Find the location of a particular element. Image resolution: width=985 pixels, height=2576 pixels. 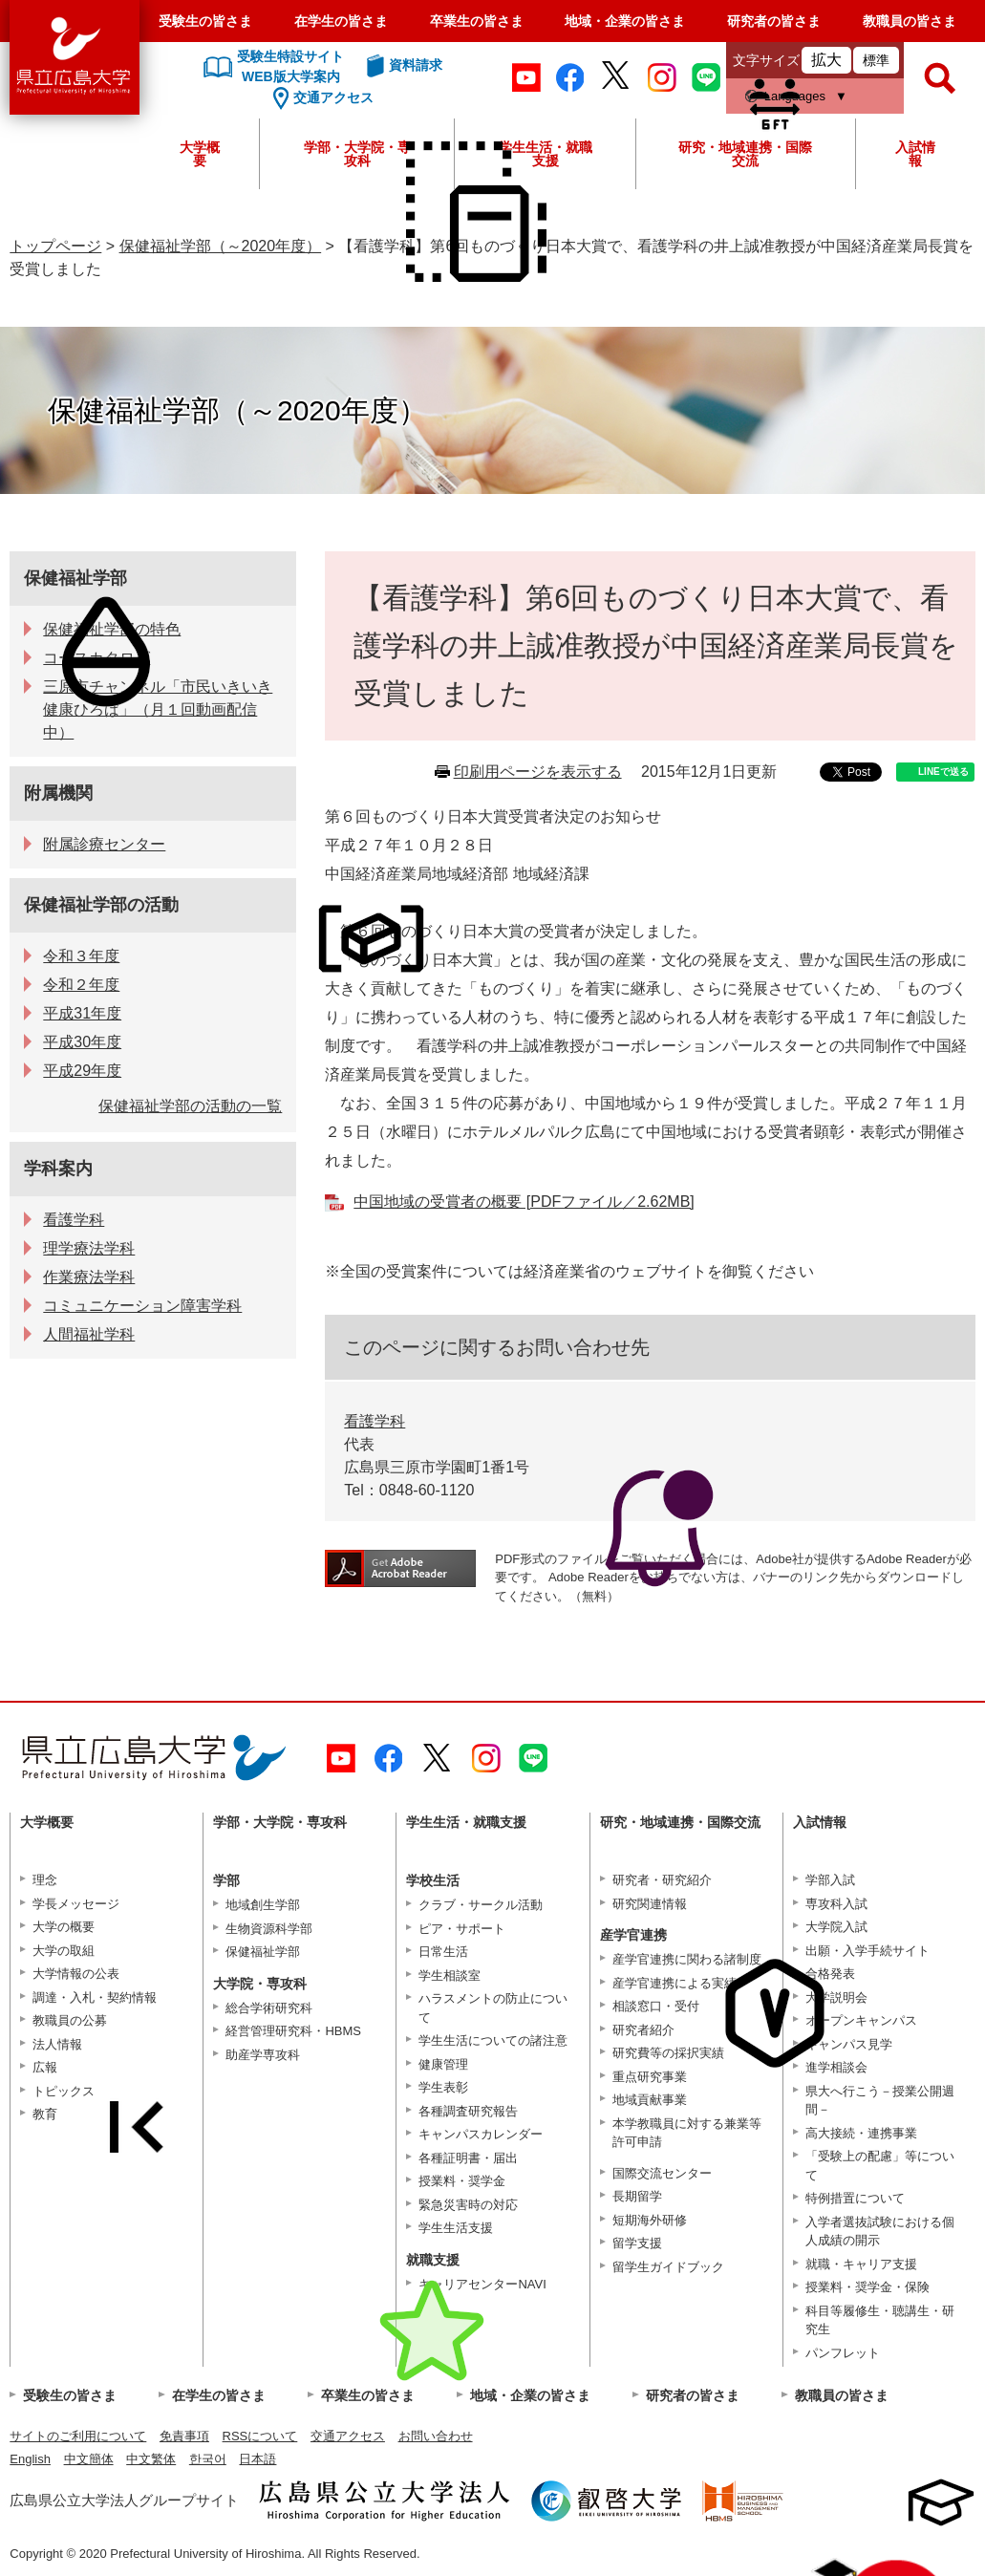

view variable symbol in code editor is located at coordinates (371, 934).